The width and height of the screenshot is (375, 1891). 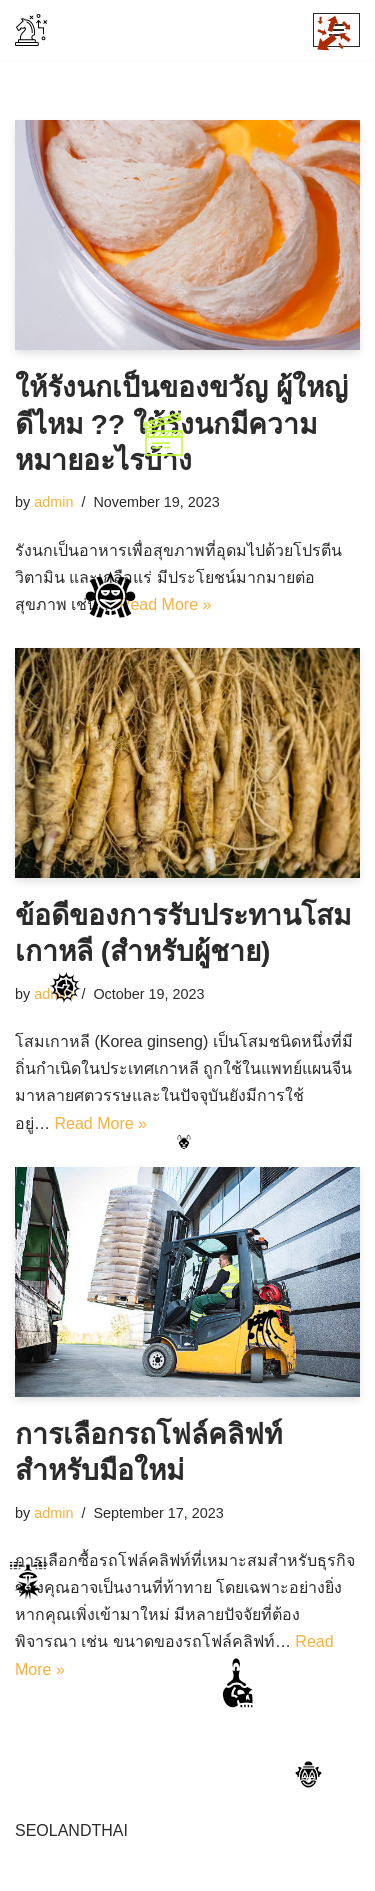 I want to click on select warrior or tank character class, so click(x=121, y=741).